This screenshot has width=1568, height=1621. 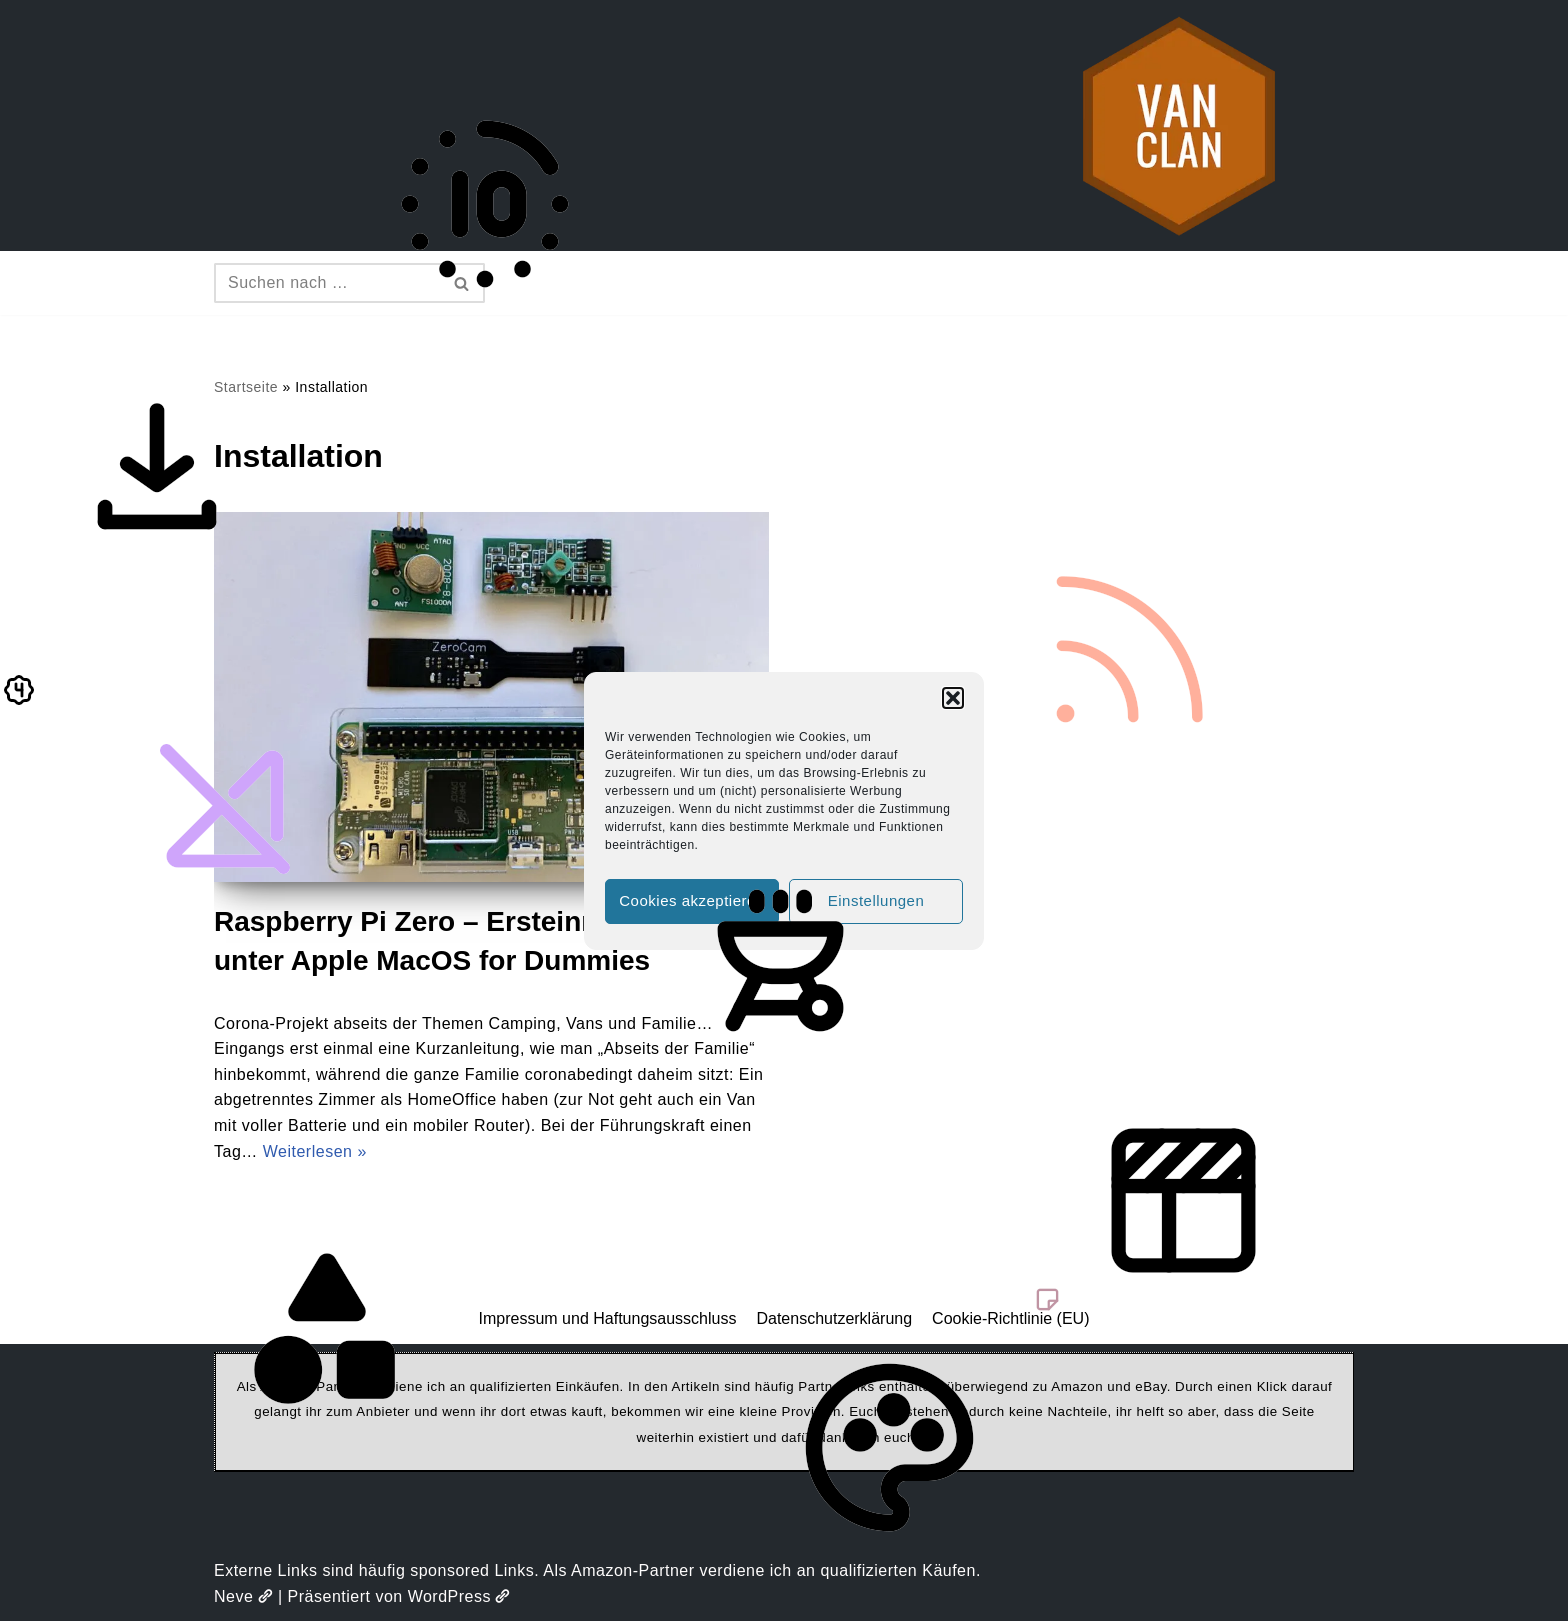 What do you see at coordinates (327, 1331) in the screenshot?
I see `access shape tools or drawing options` at bounding box center [327, 1331].